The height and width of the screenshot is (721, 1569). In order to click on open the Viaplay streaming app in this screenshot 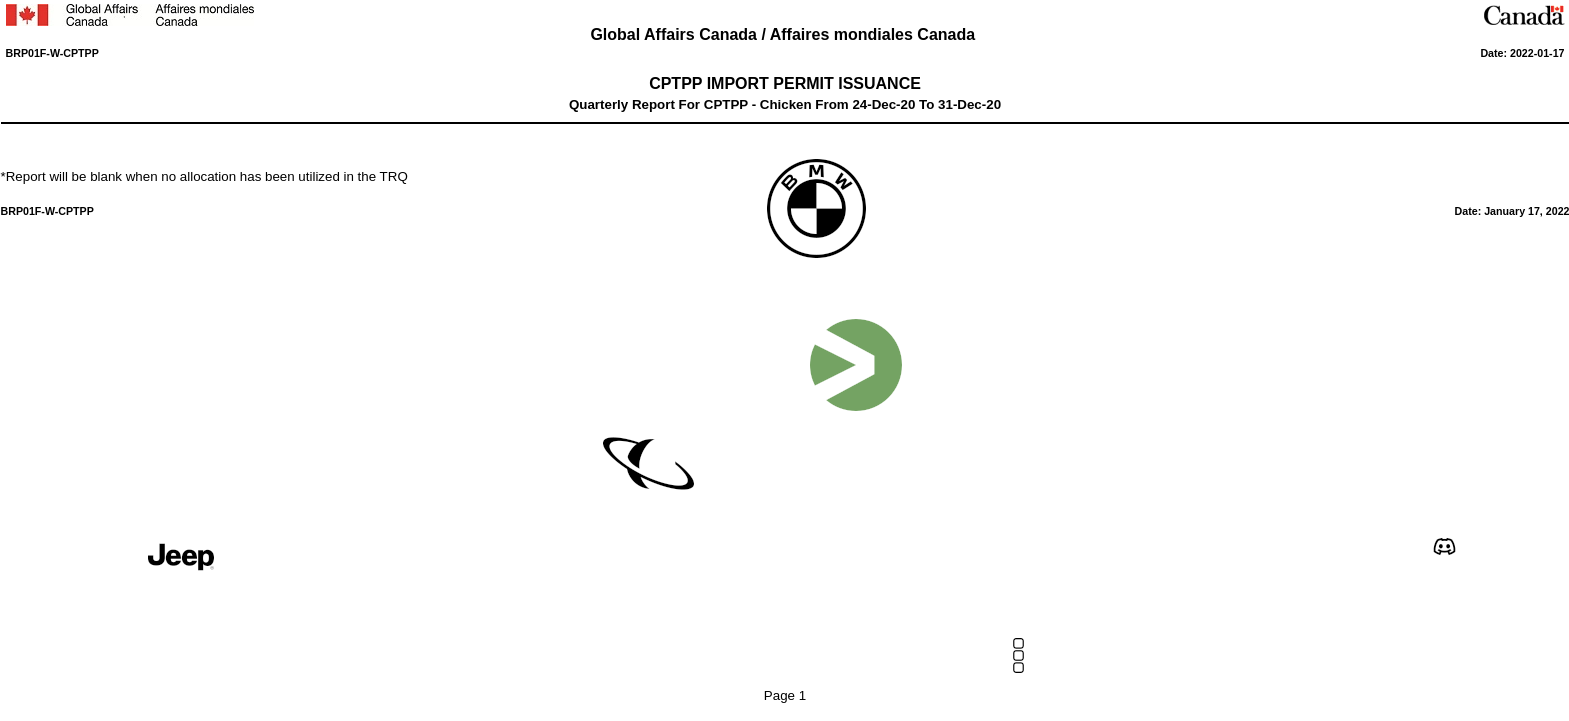, I will do `click(856, 365)`.